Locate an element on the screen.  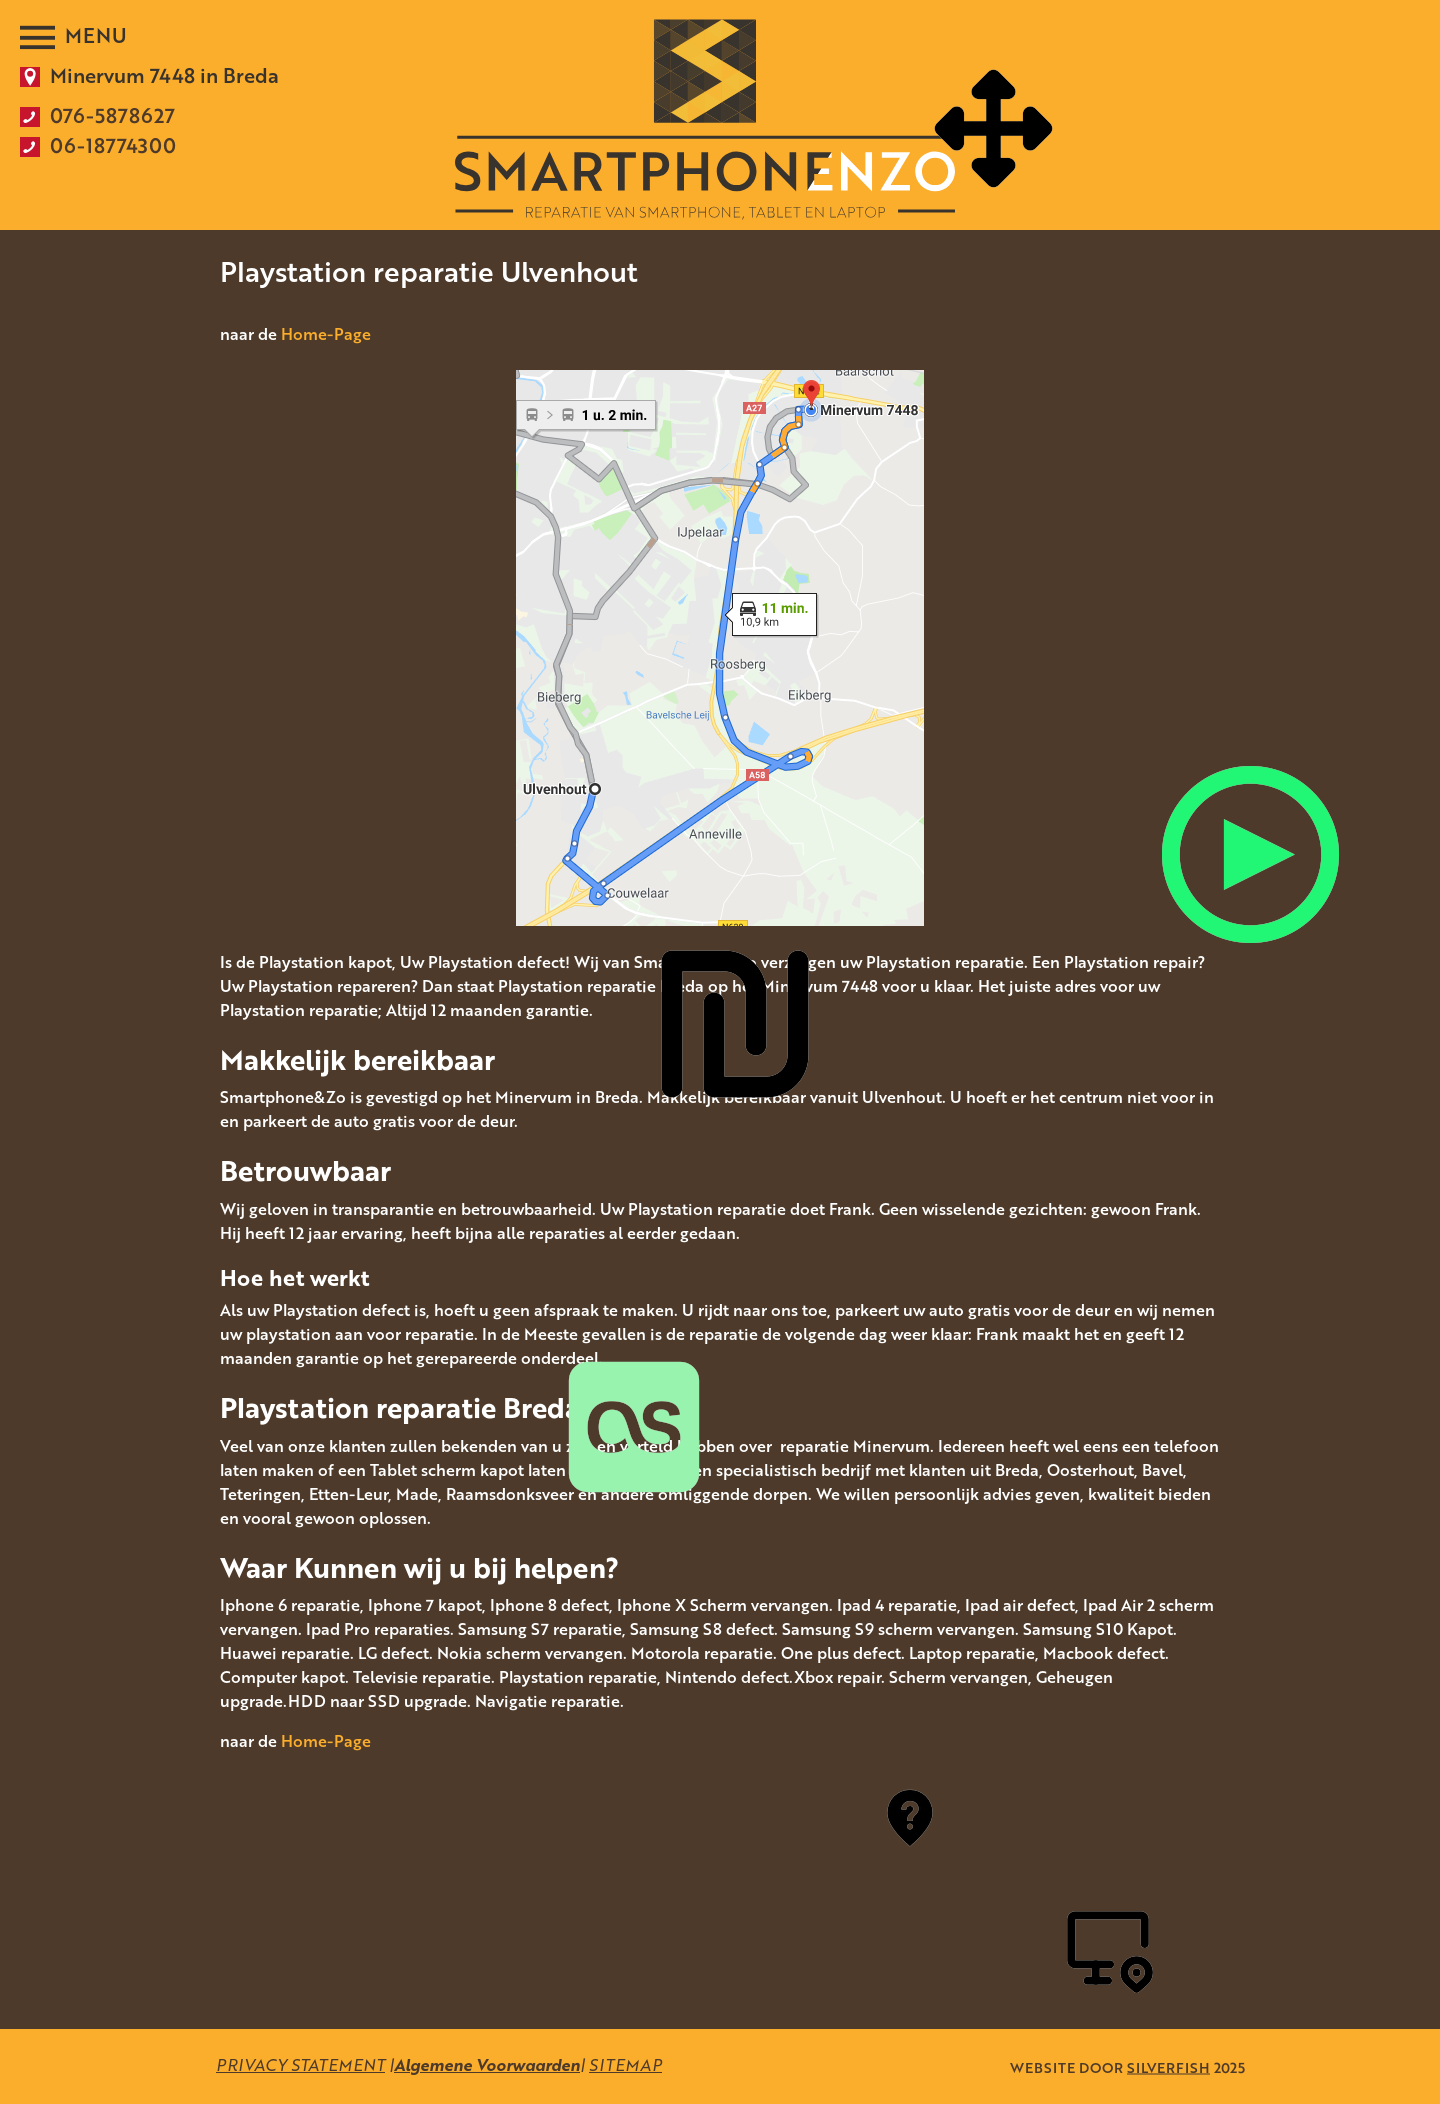
play media or video content is located at coordinates (1250, 854).